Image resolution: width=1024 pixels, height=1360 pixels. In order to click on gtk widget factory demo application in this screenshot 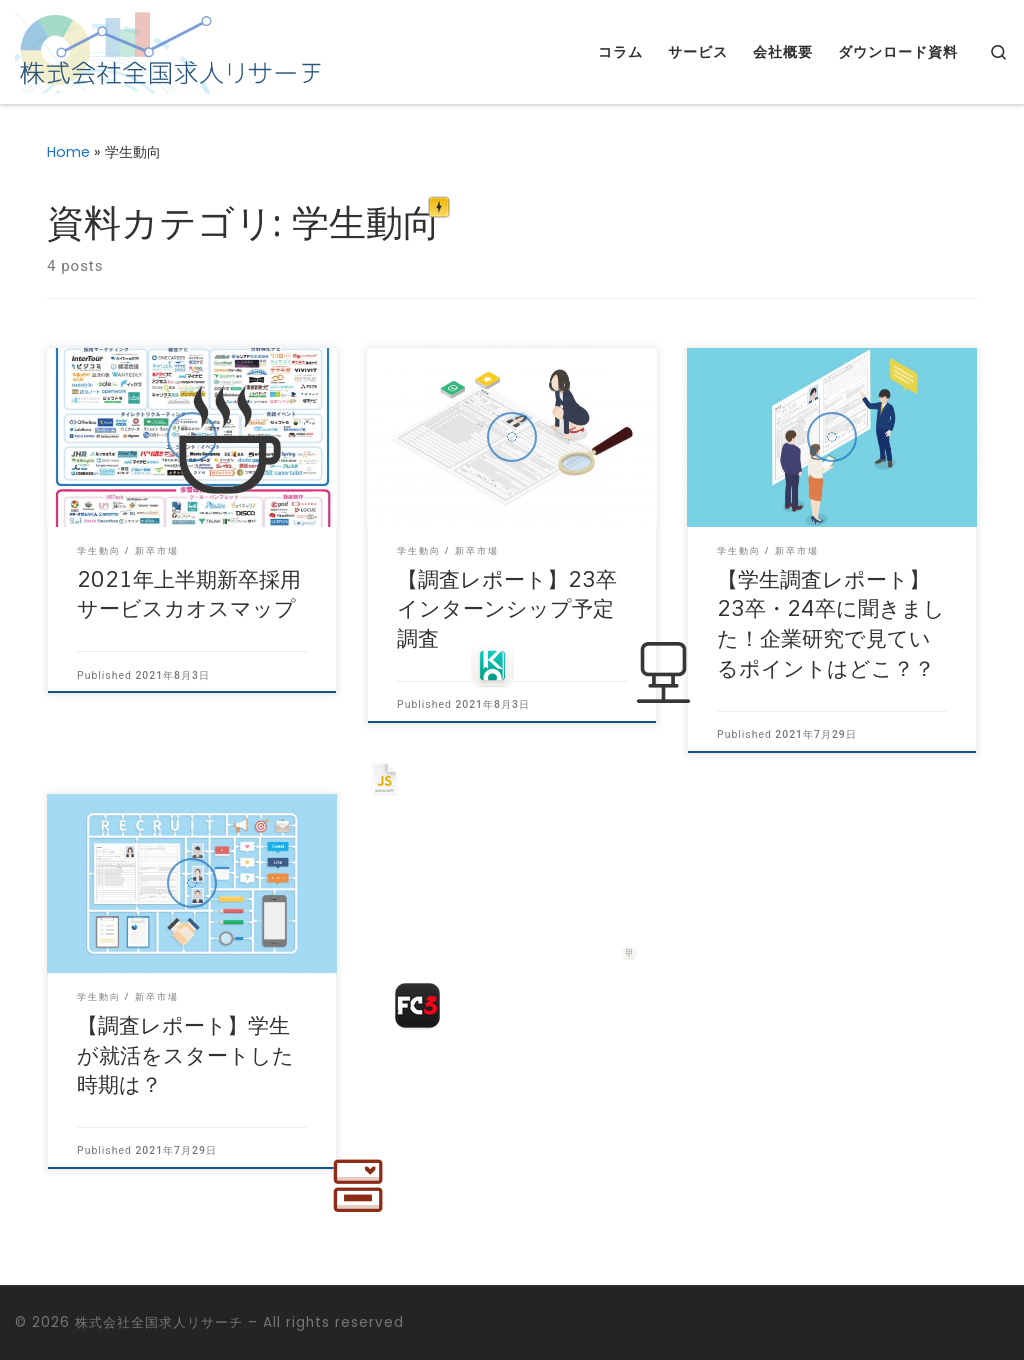, I will do `click(358, 1184)`.